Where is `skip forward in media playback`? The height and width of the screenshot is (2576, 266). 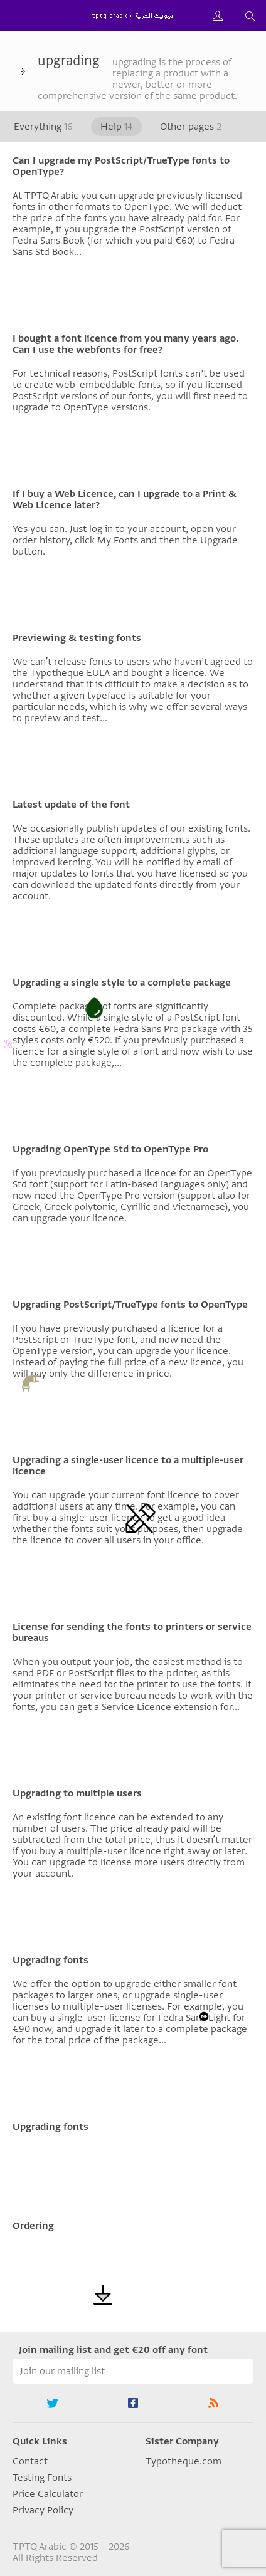
skip forward in media playback is located at coordinates (204, 2016).